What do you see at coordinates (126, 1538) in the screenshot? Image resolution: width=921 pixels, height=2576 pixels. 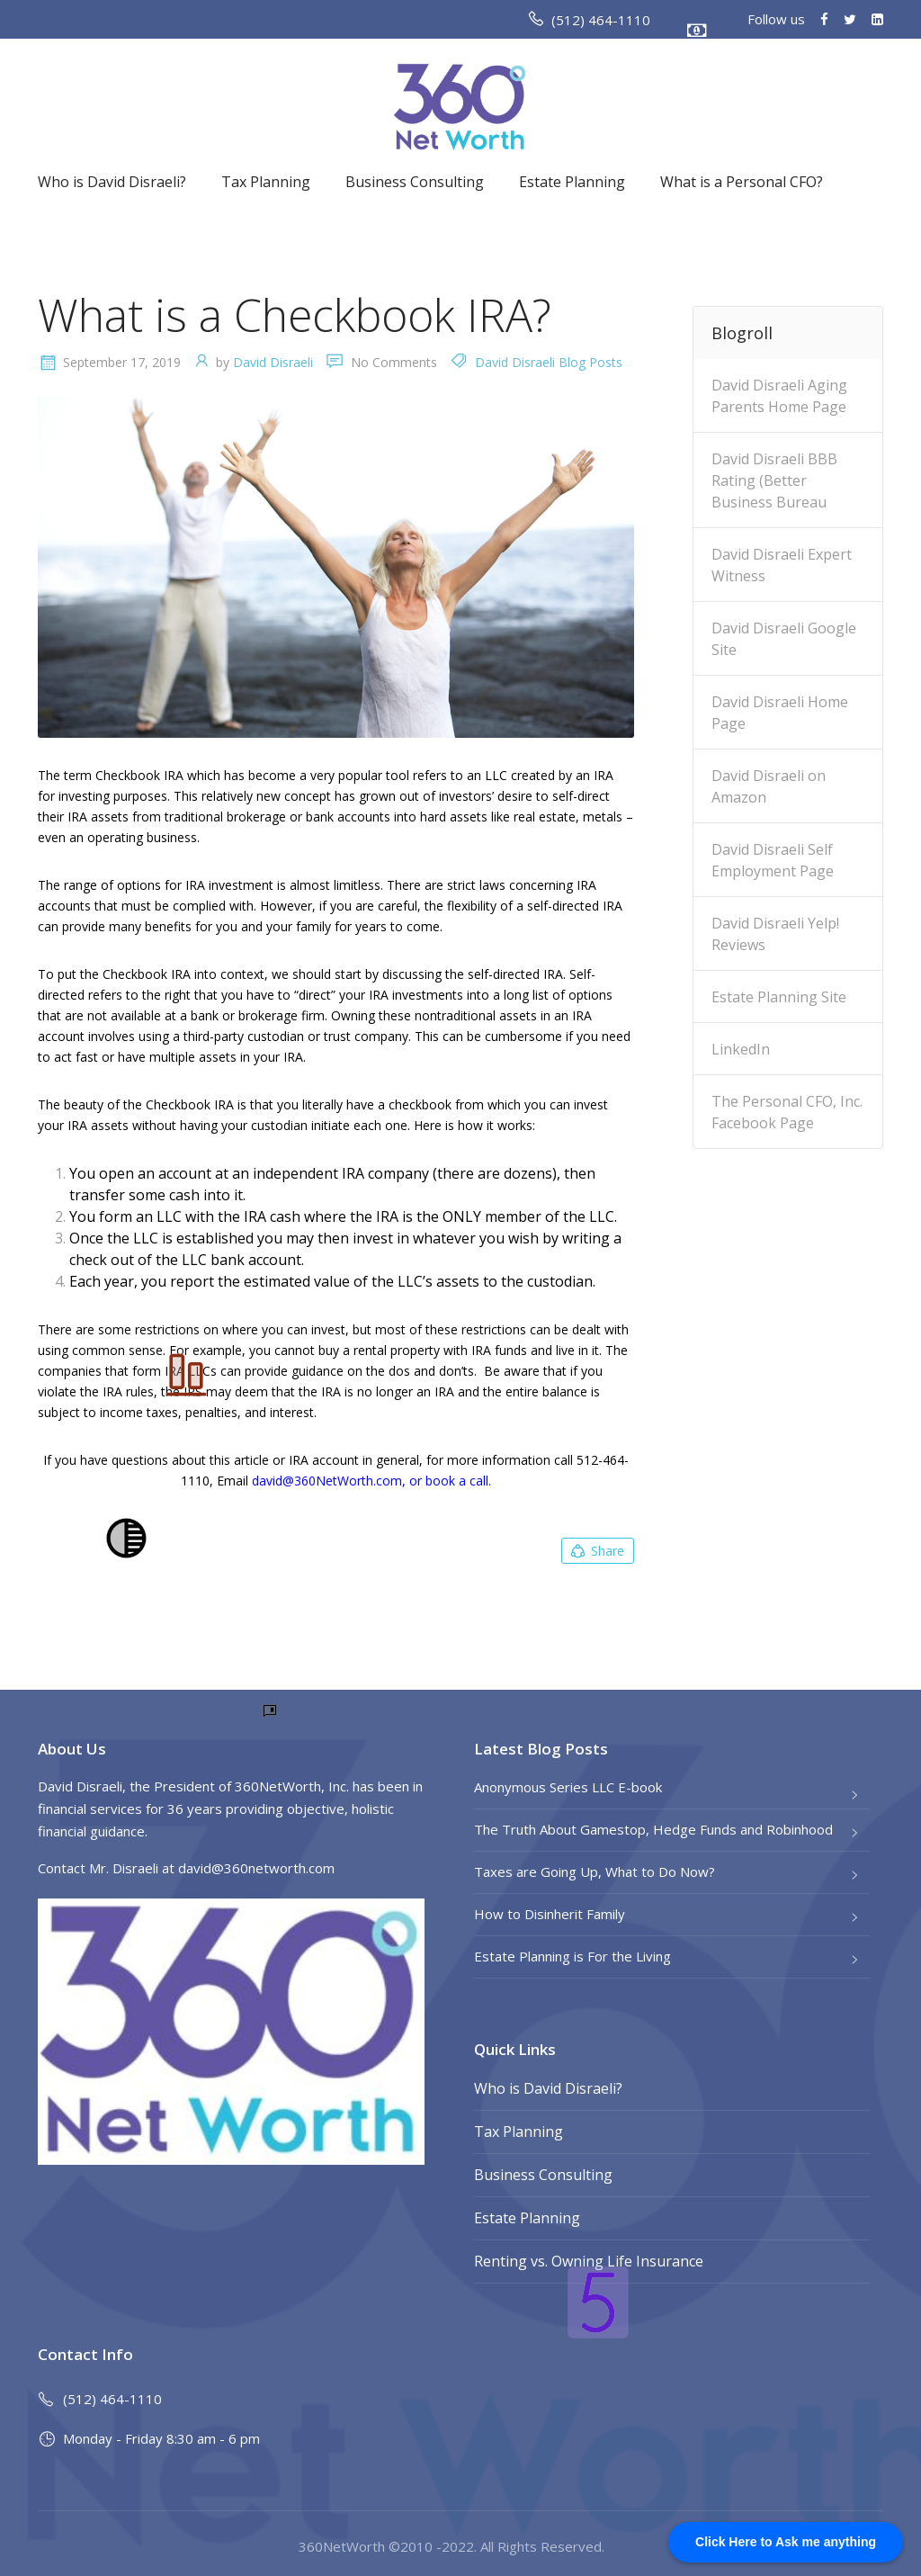 I see `adjust image contrast or tonality settings` at bounding box center [126, 1538].